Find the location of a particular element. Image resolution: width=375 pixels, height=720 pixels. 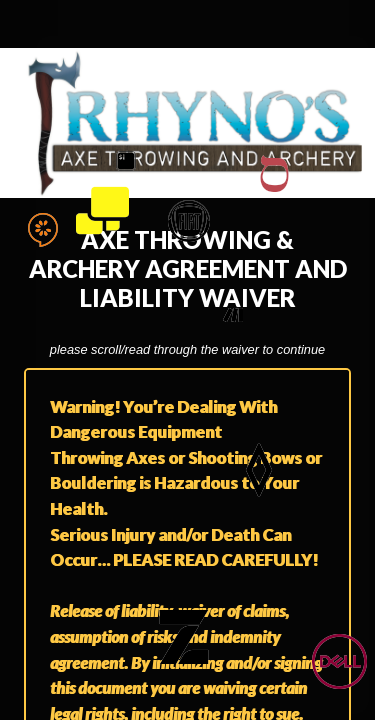

Make automation platform logo is located at coordinates (233, 315).